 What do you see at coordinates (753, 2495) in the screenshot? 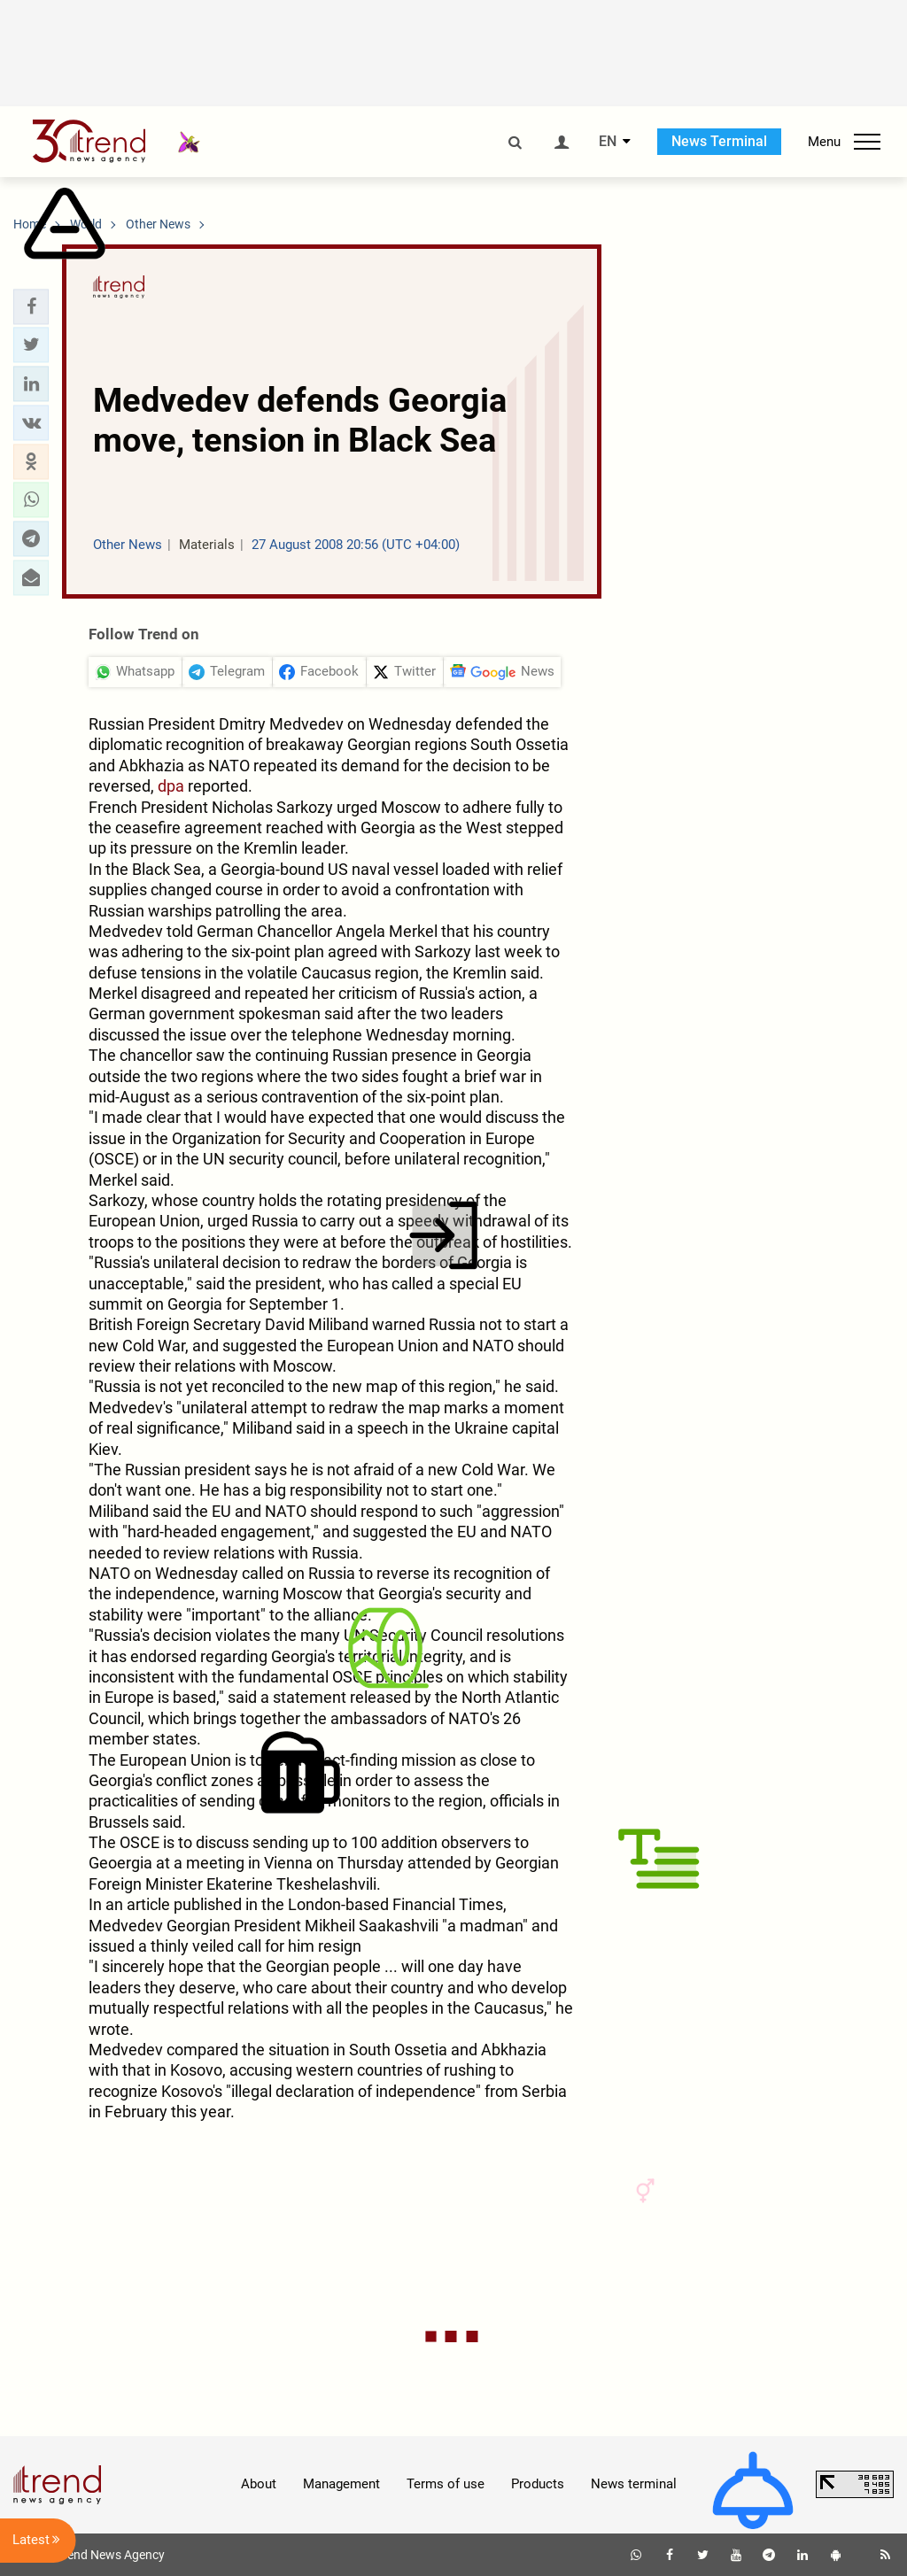
I see `toggle pendant lamp or ceiling light` at bounding box center [753, 2495].